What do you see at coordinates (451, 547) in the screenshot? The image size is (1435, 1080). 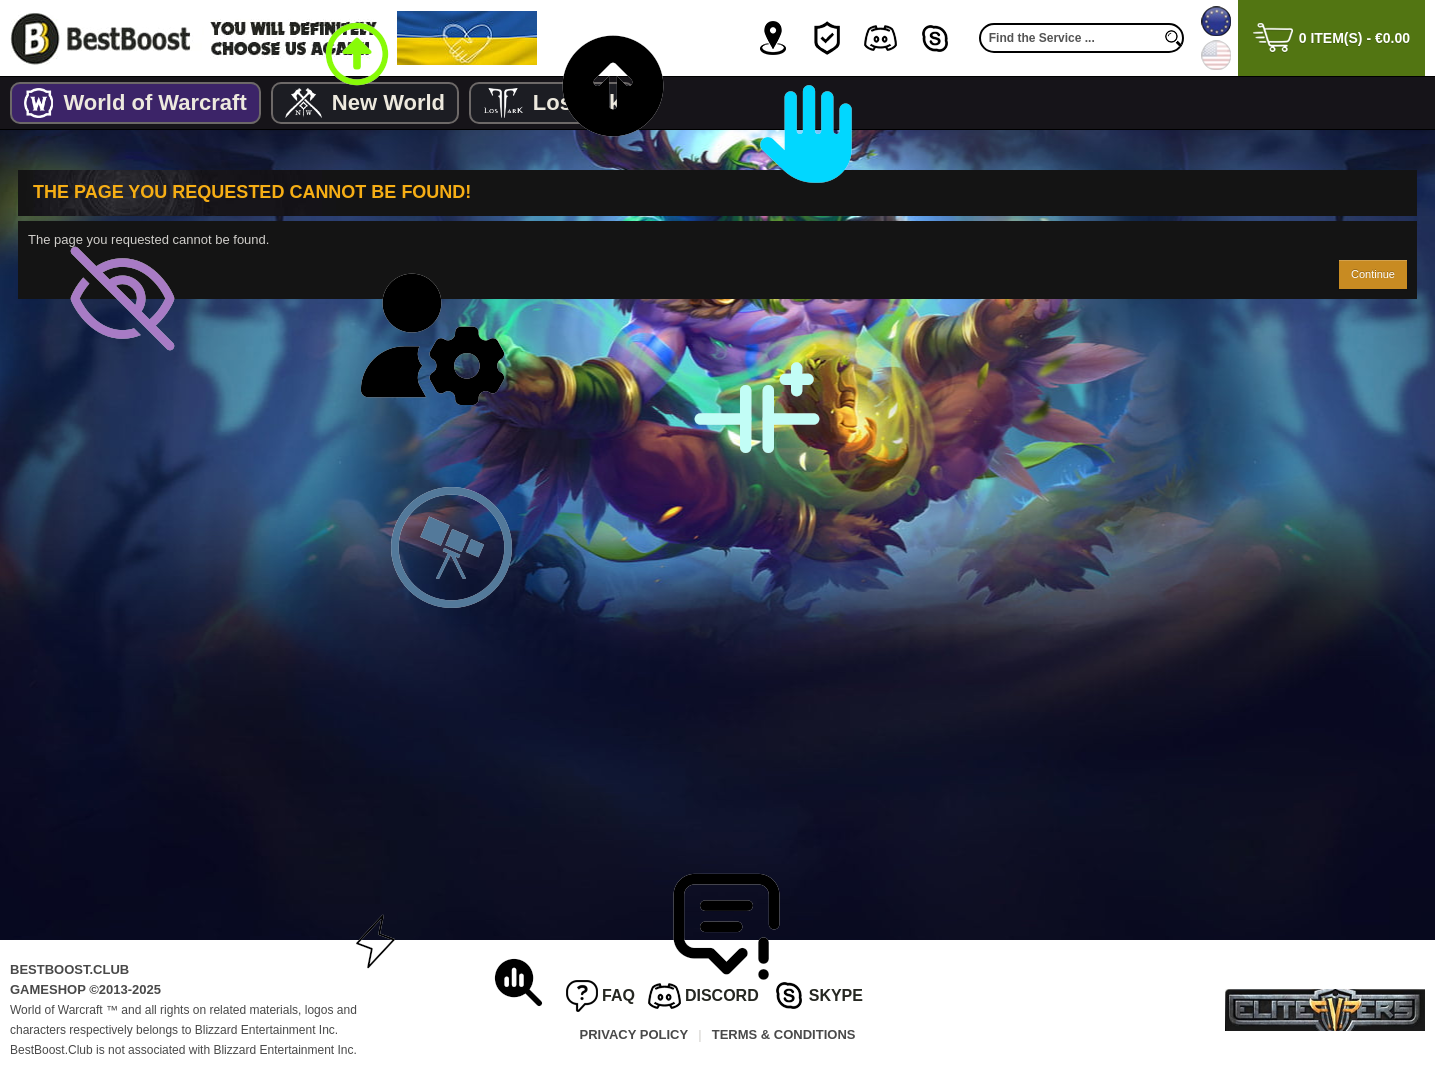 I see `WPExplorer WordPress themes and resources logo` at bounding box center [451, 547].